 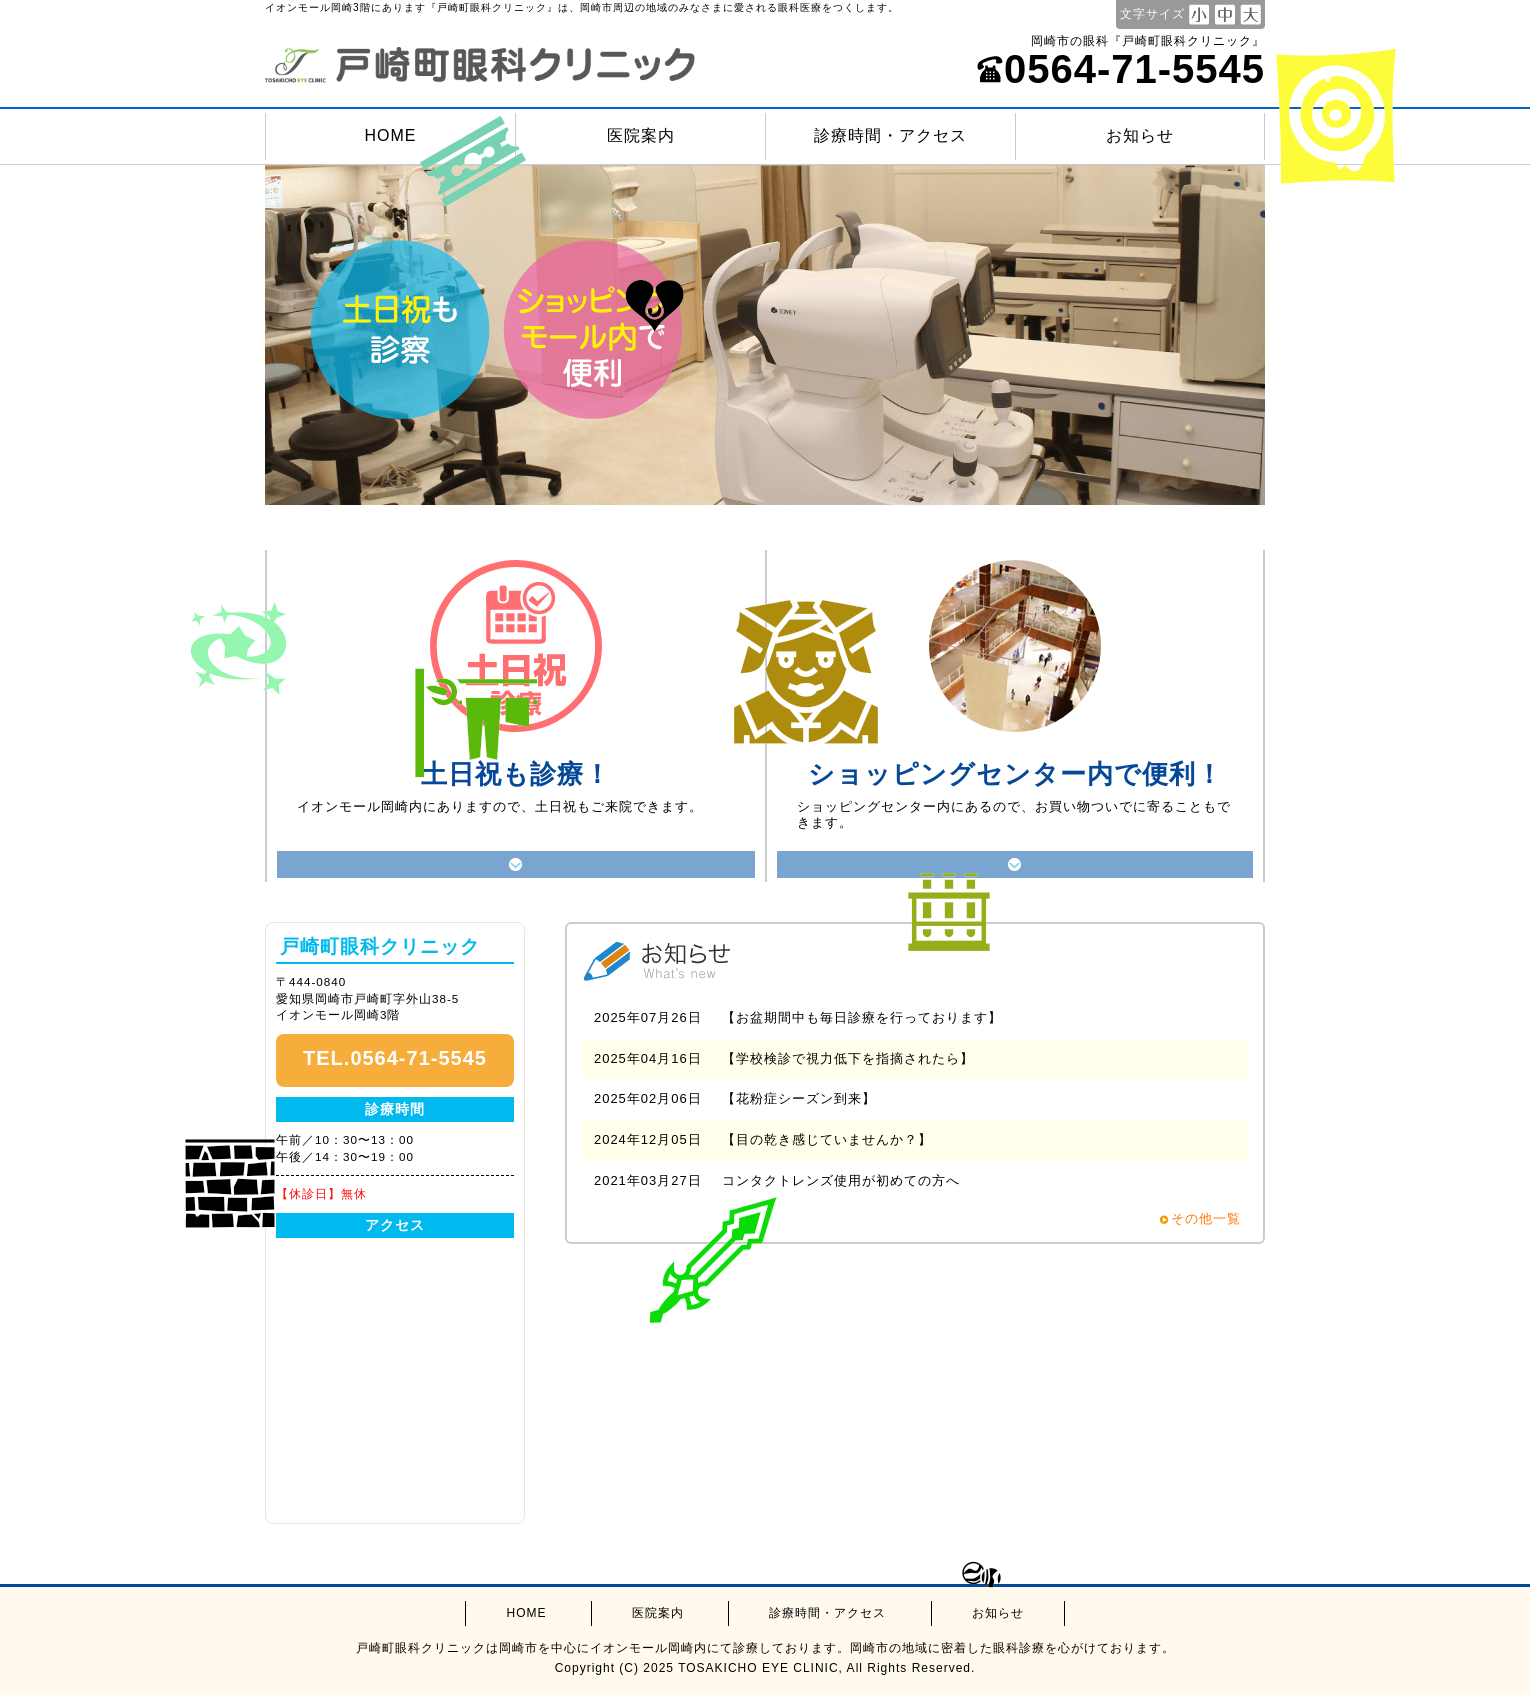 I want to click on play a marble game, so click(x=981, y=1569).